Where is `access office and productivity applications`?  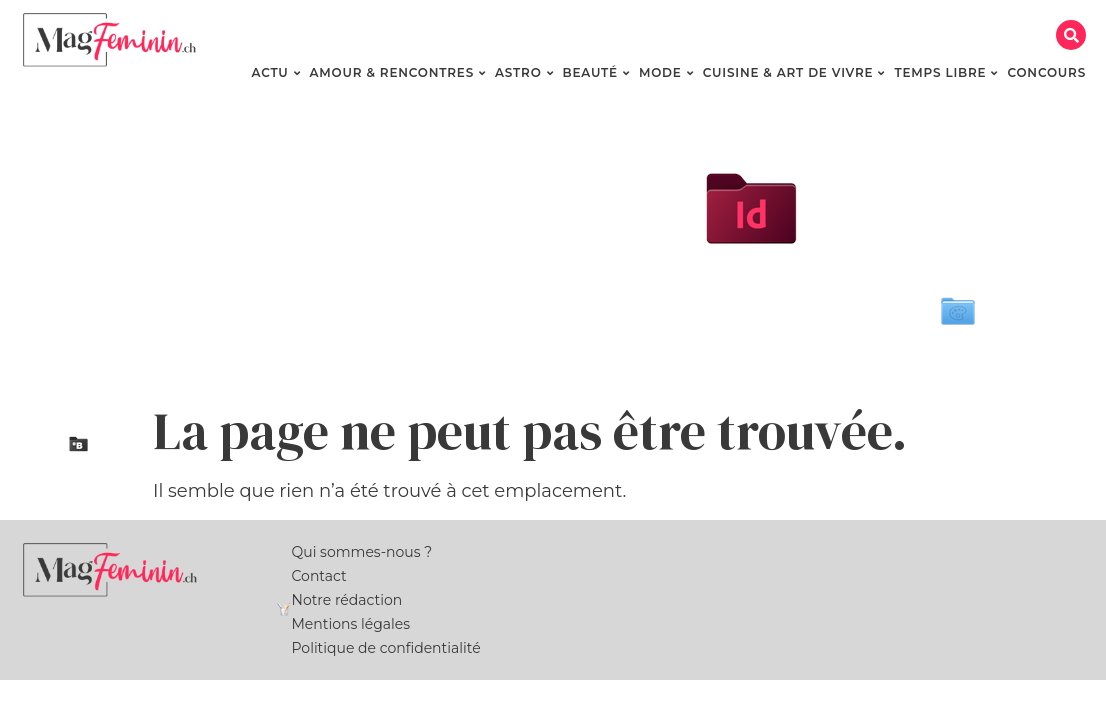 access office and productivity applications is located at coordinates (284, 609).